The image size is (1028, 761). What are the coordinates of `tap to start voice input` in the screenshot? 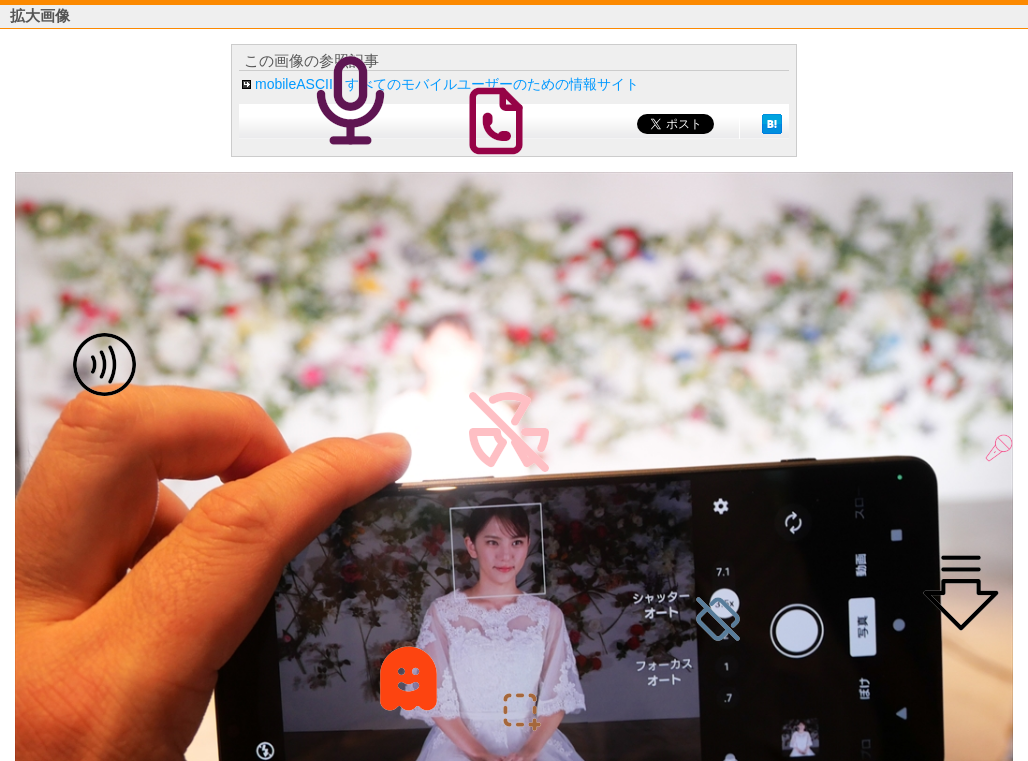 It's located at (350, 102).